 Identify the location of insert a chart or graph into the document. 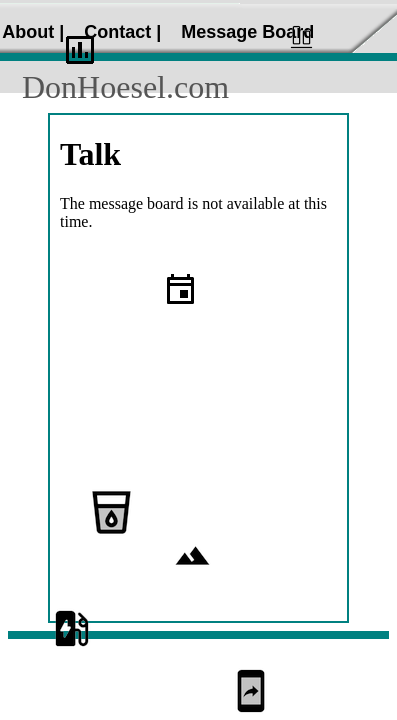
(80, 50).